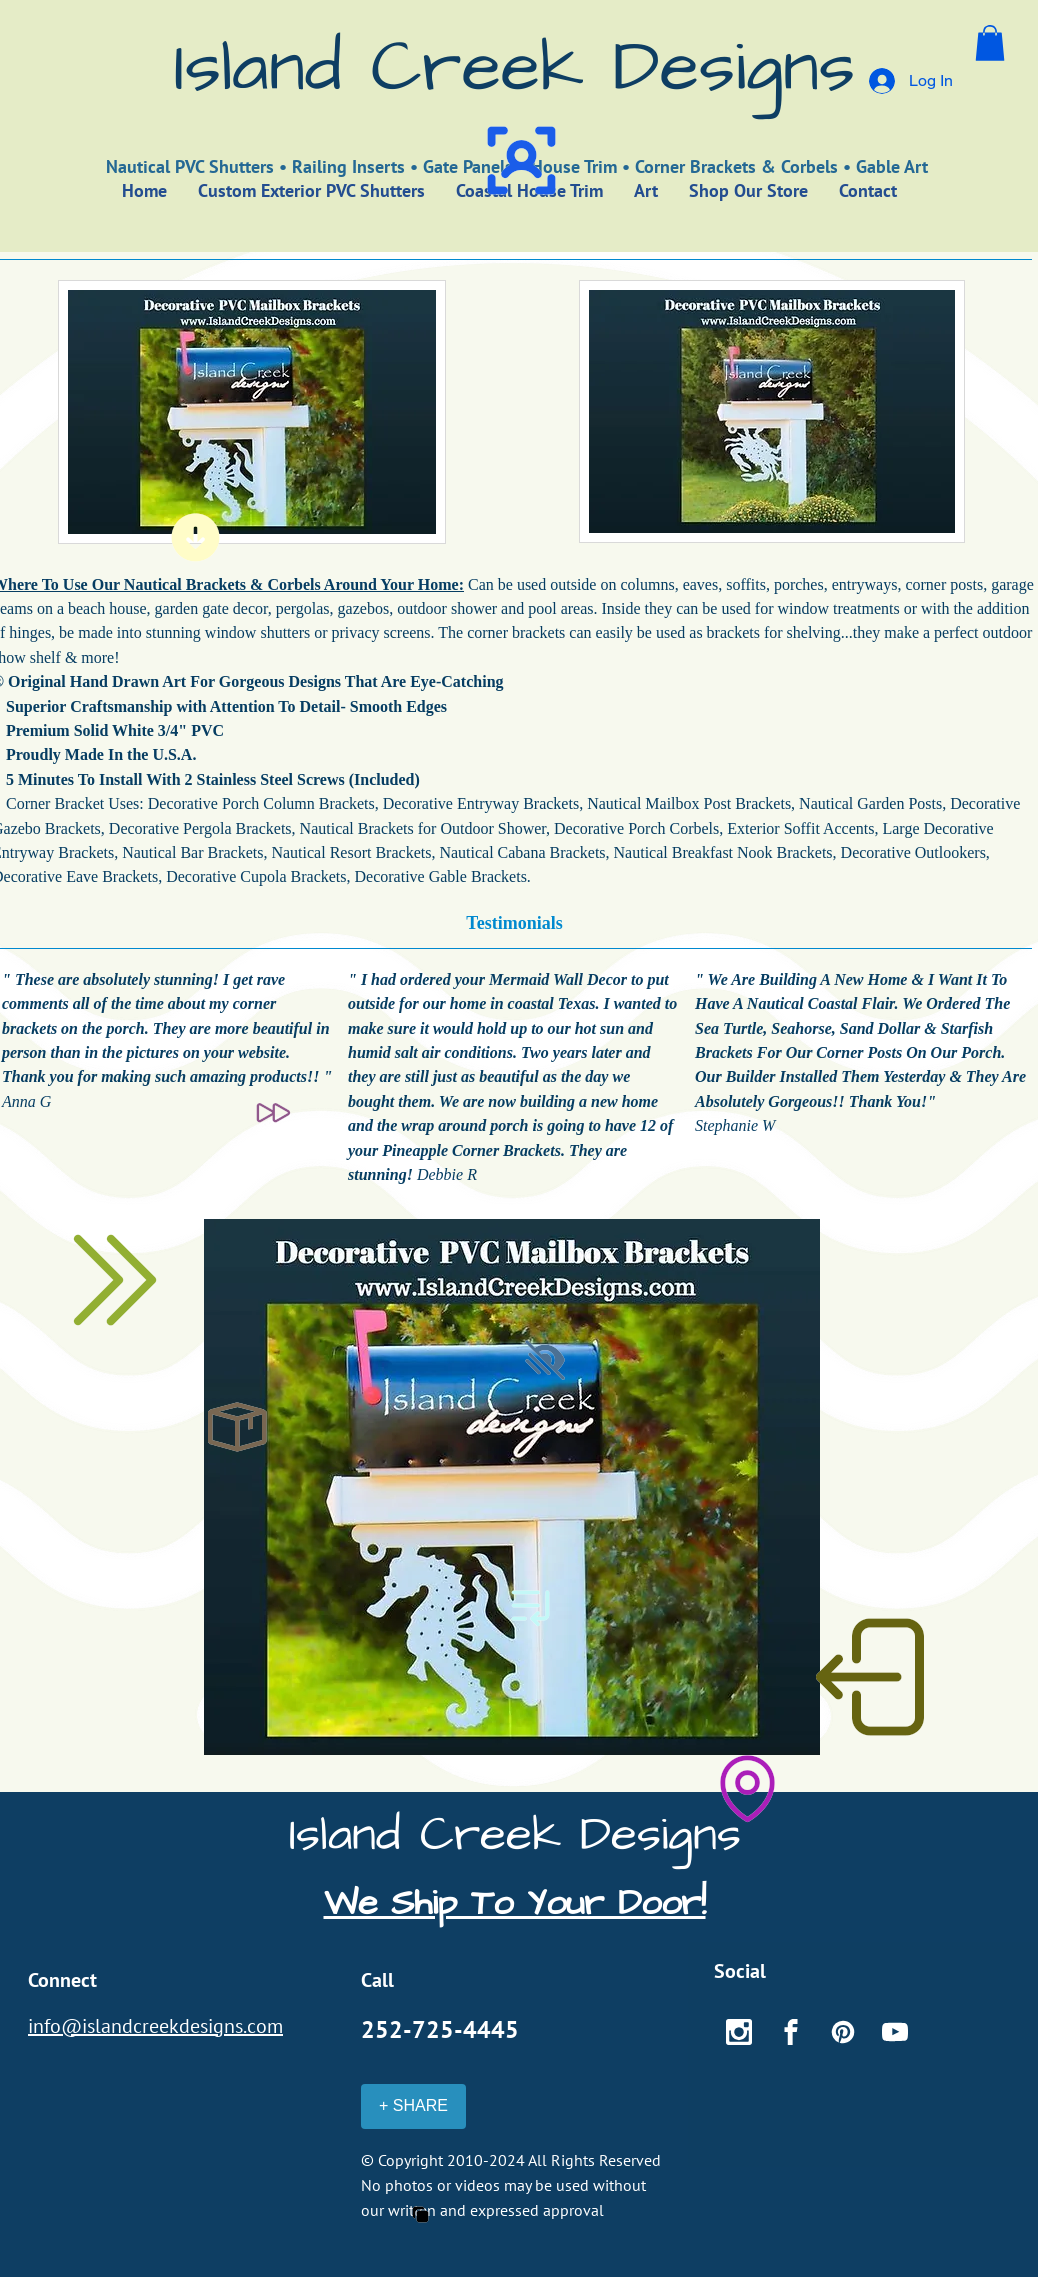  Describe the element at coordinates (115, 1280) in the screenshot. I see `skip forward or advance quickly` at that location.